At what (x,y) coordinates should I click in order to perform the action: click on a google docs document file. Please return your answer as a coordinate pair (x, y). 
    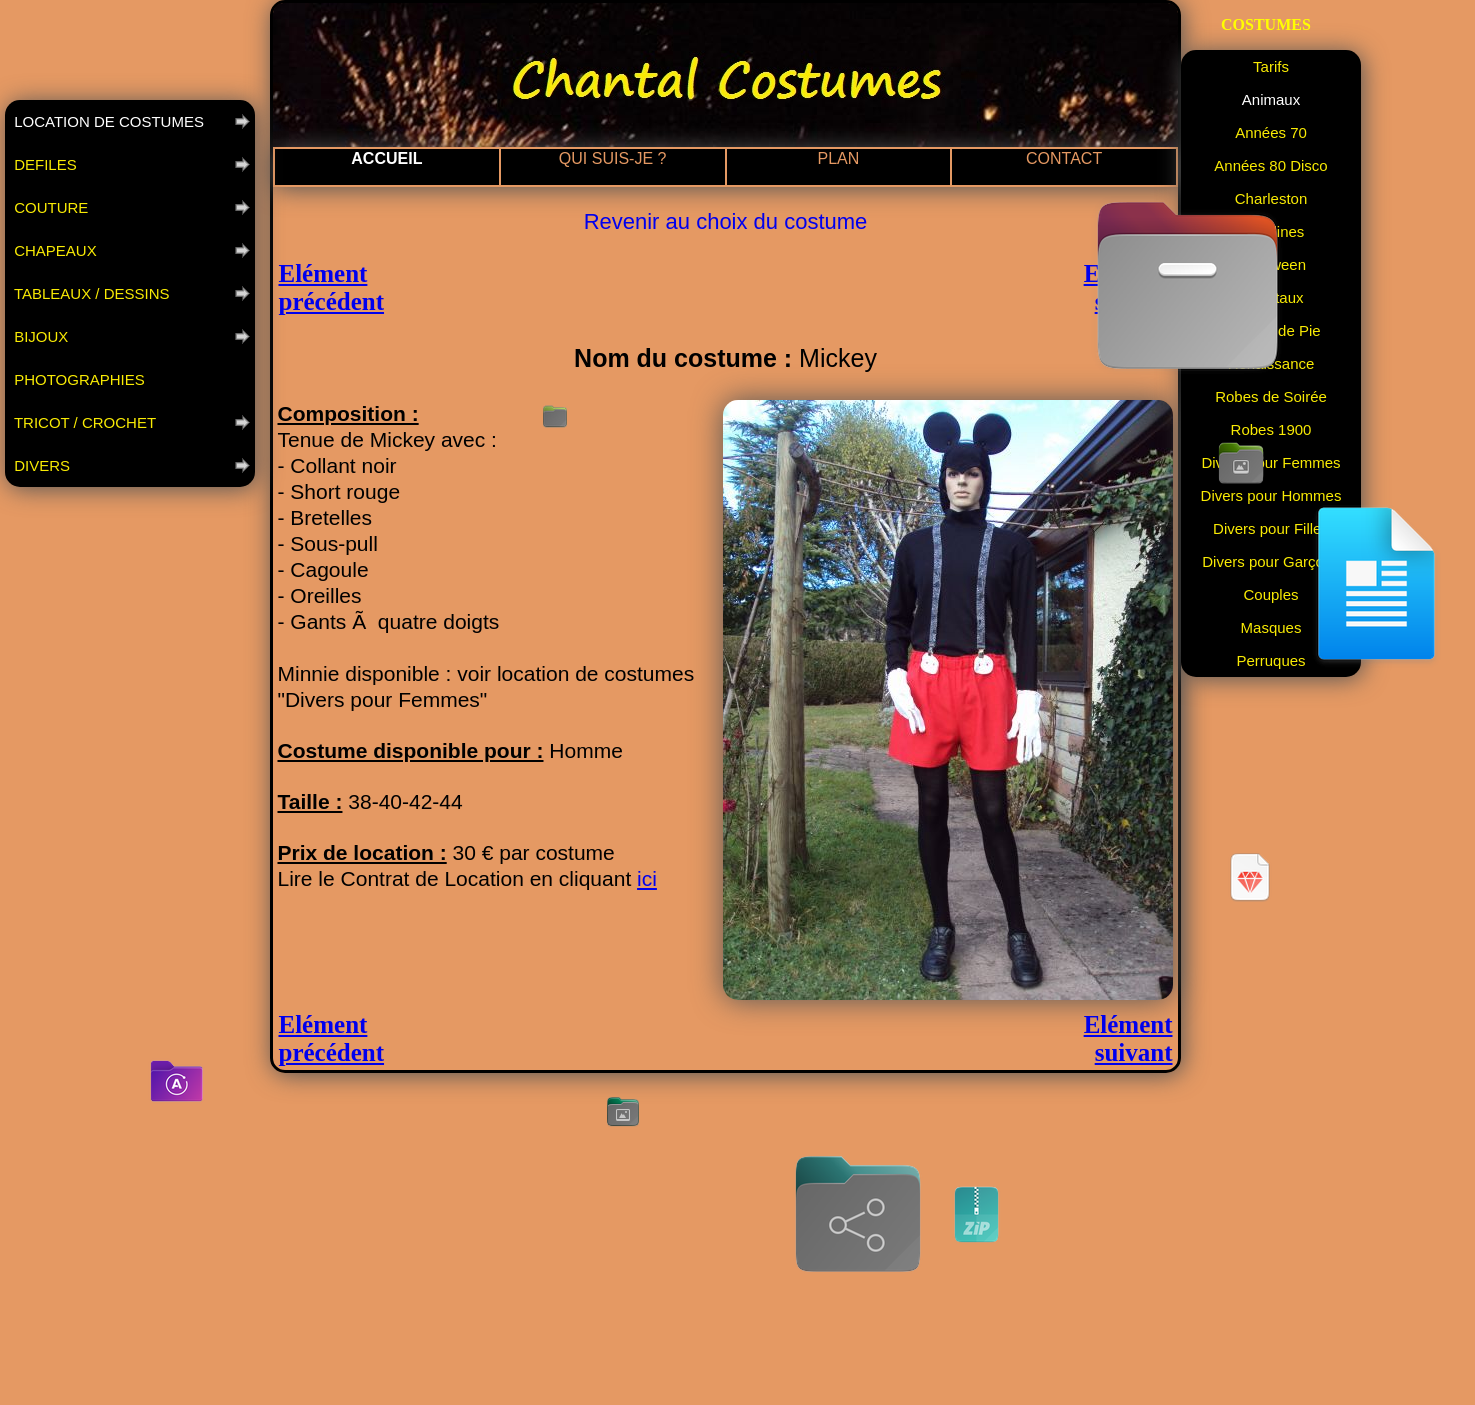
    Looking at the image, I should click on (1376, 586).